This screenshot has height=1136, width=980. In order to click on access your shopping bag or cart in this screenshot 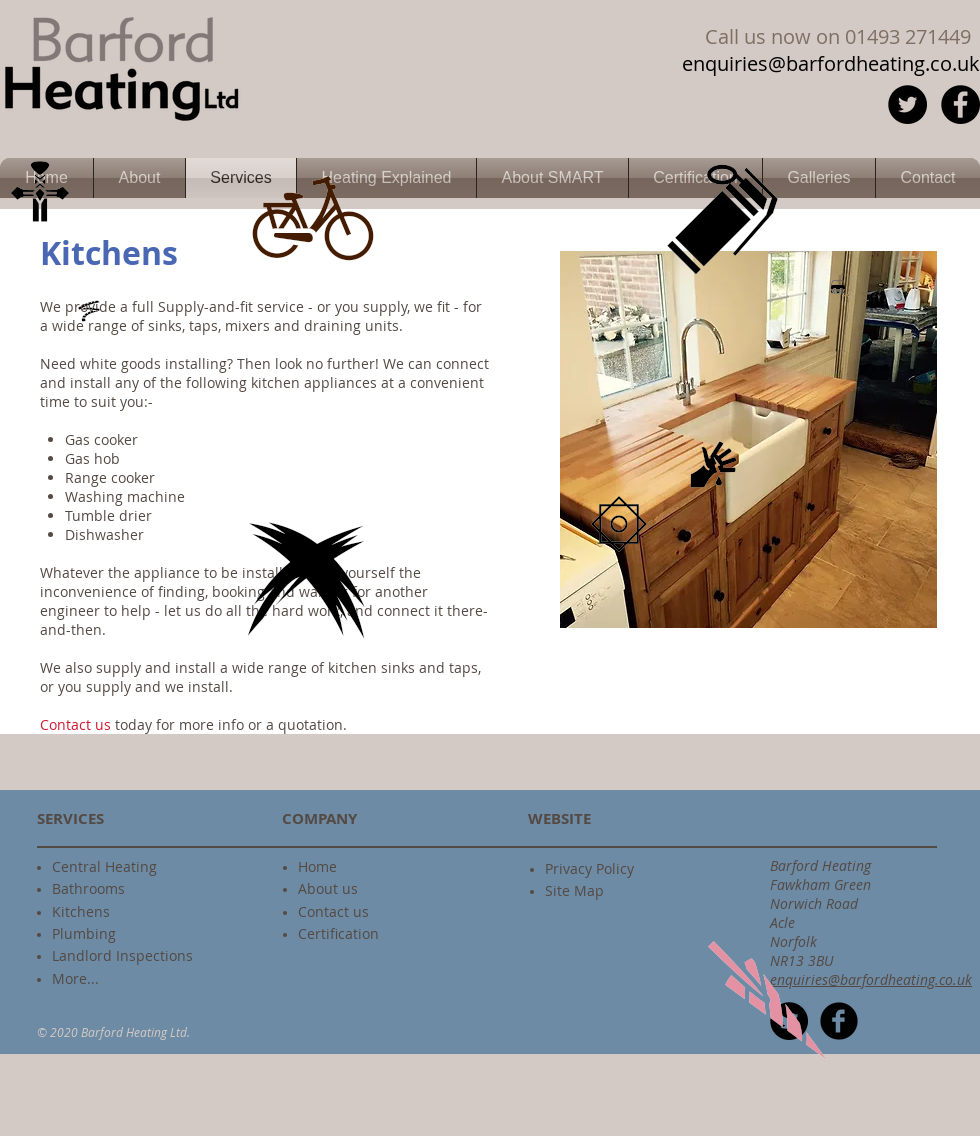, I will do `click(838, 287)`.